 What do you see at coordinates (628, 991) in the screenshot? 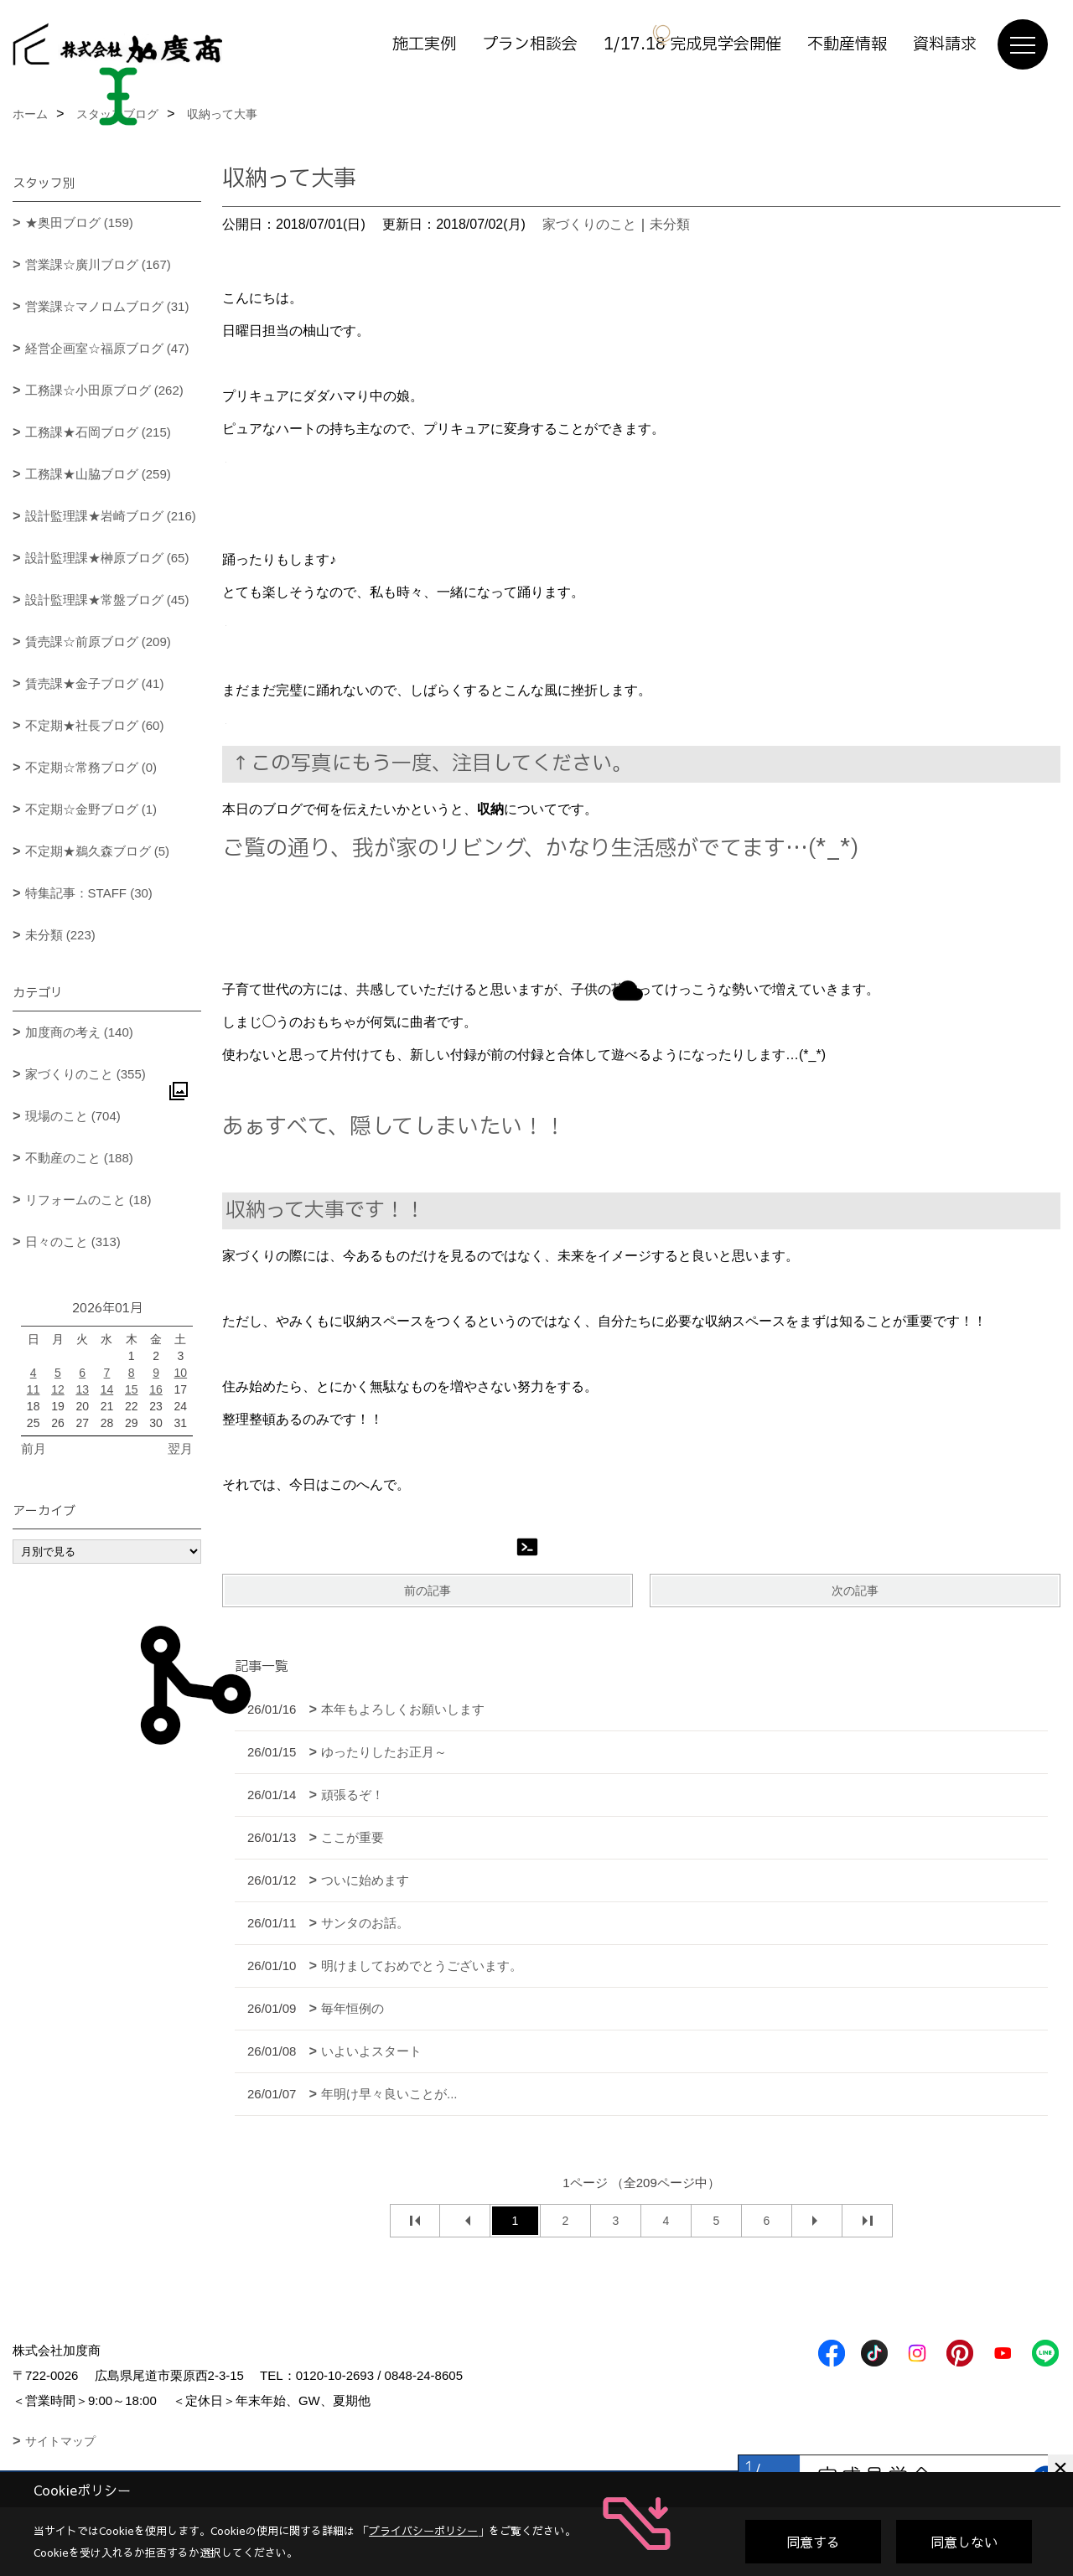
I see `indicates cloudy weather conditions` at bounding box center [628, 991].